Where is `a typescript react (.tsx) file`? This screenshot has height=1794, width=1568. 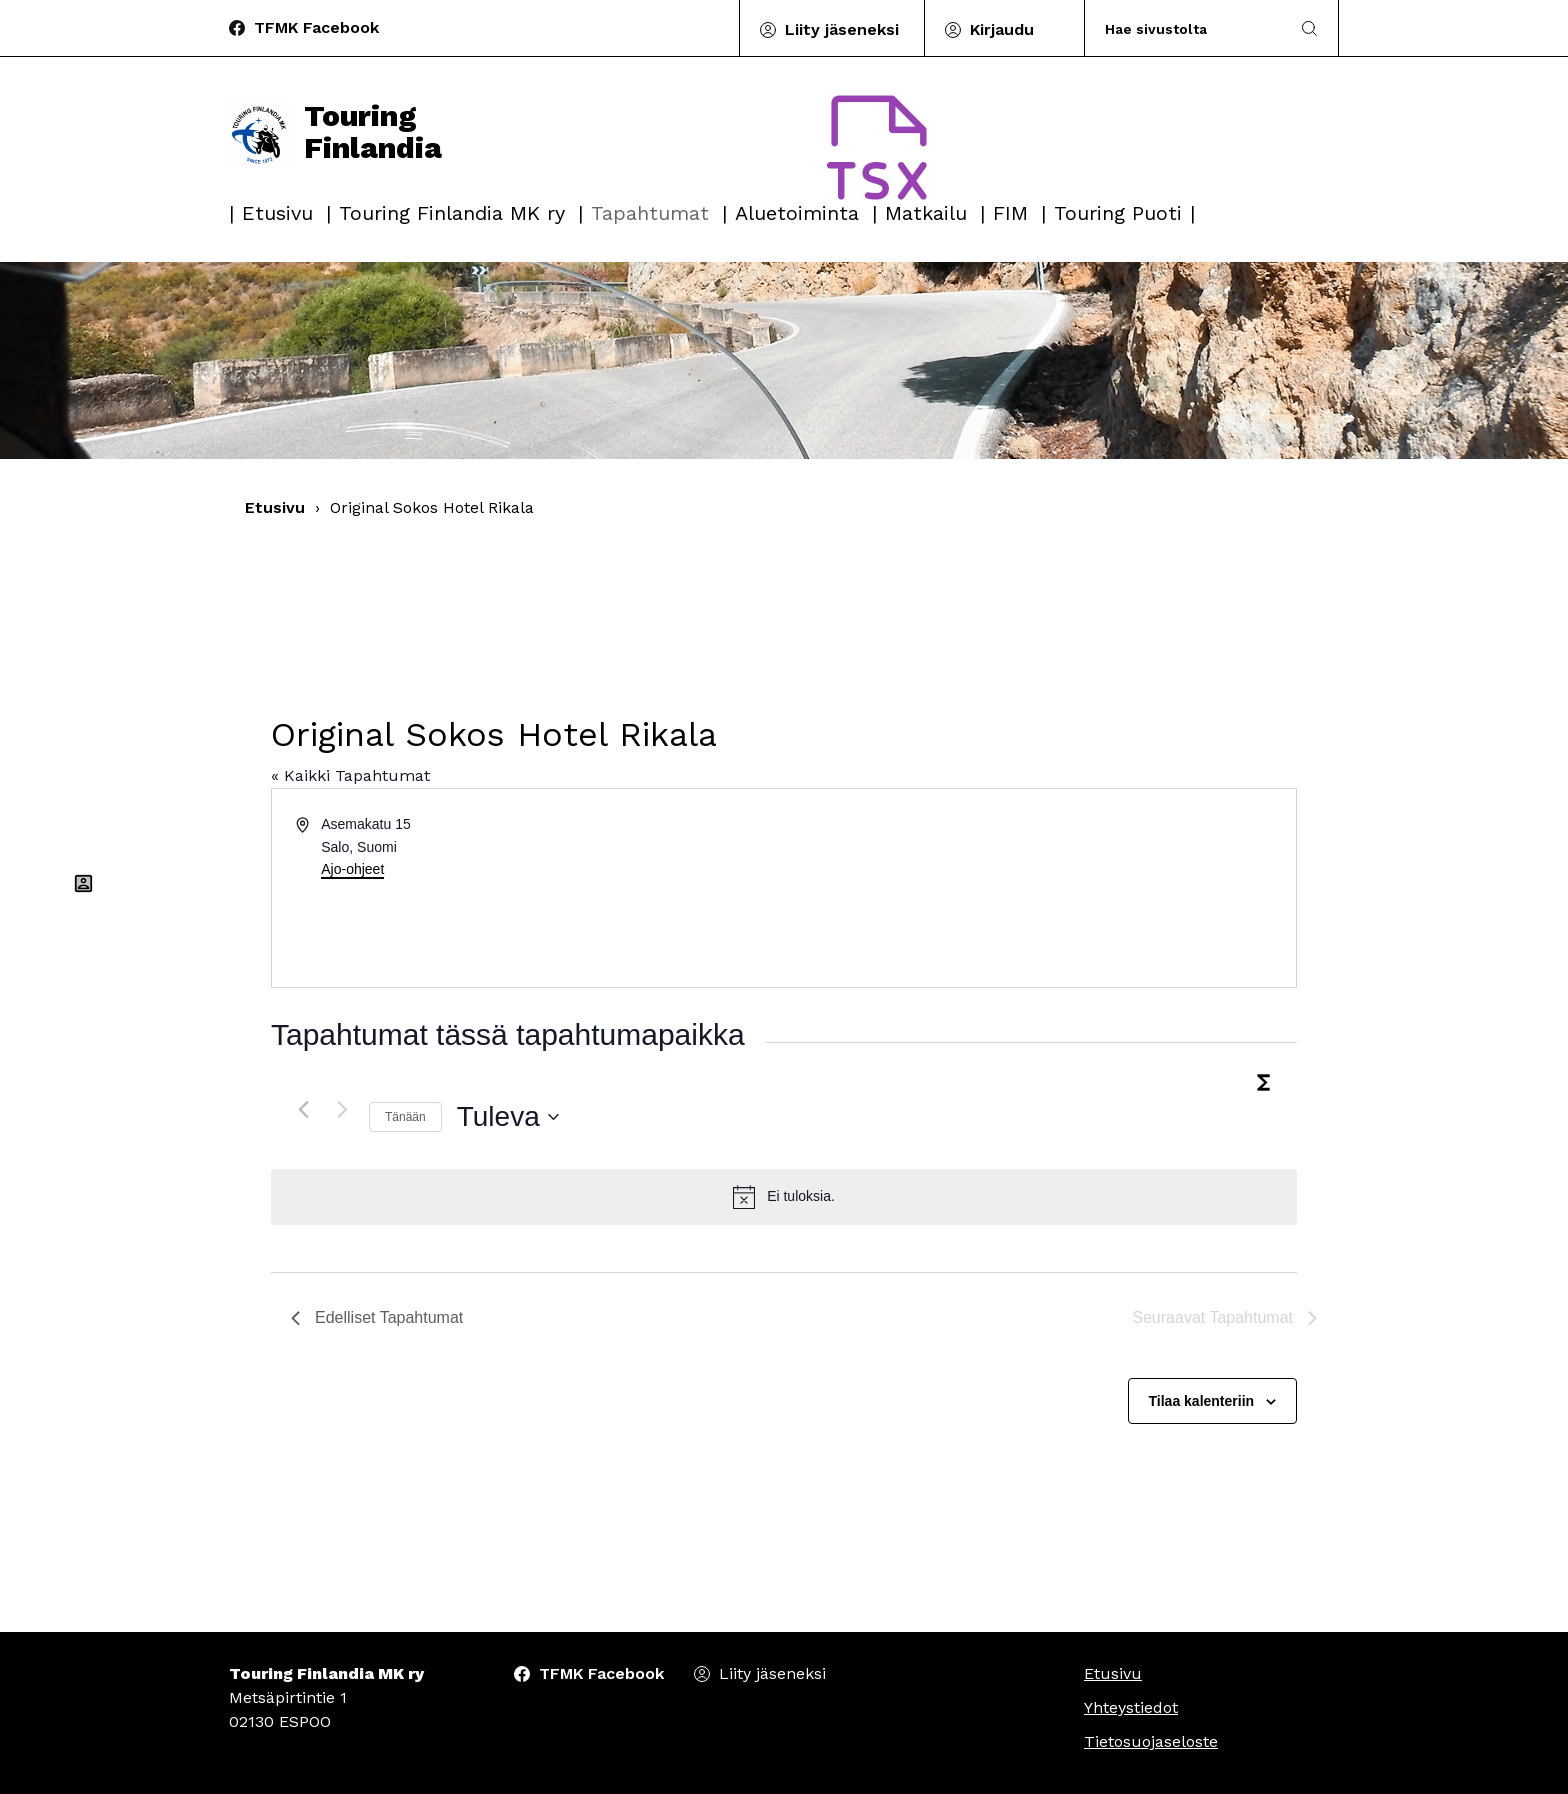
a typescript react (.tsx) file is located at coordinates (879, 152).